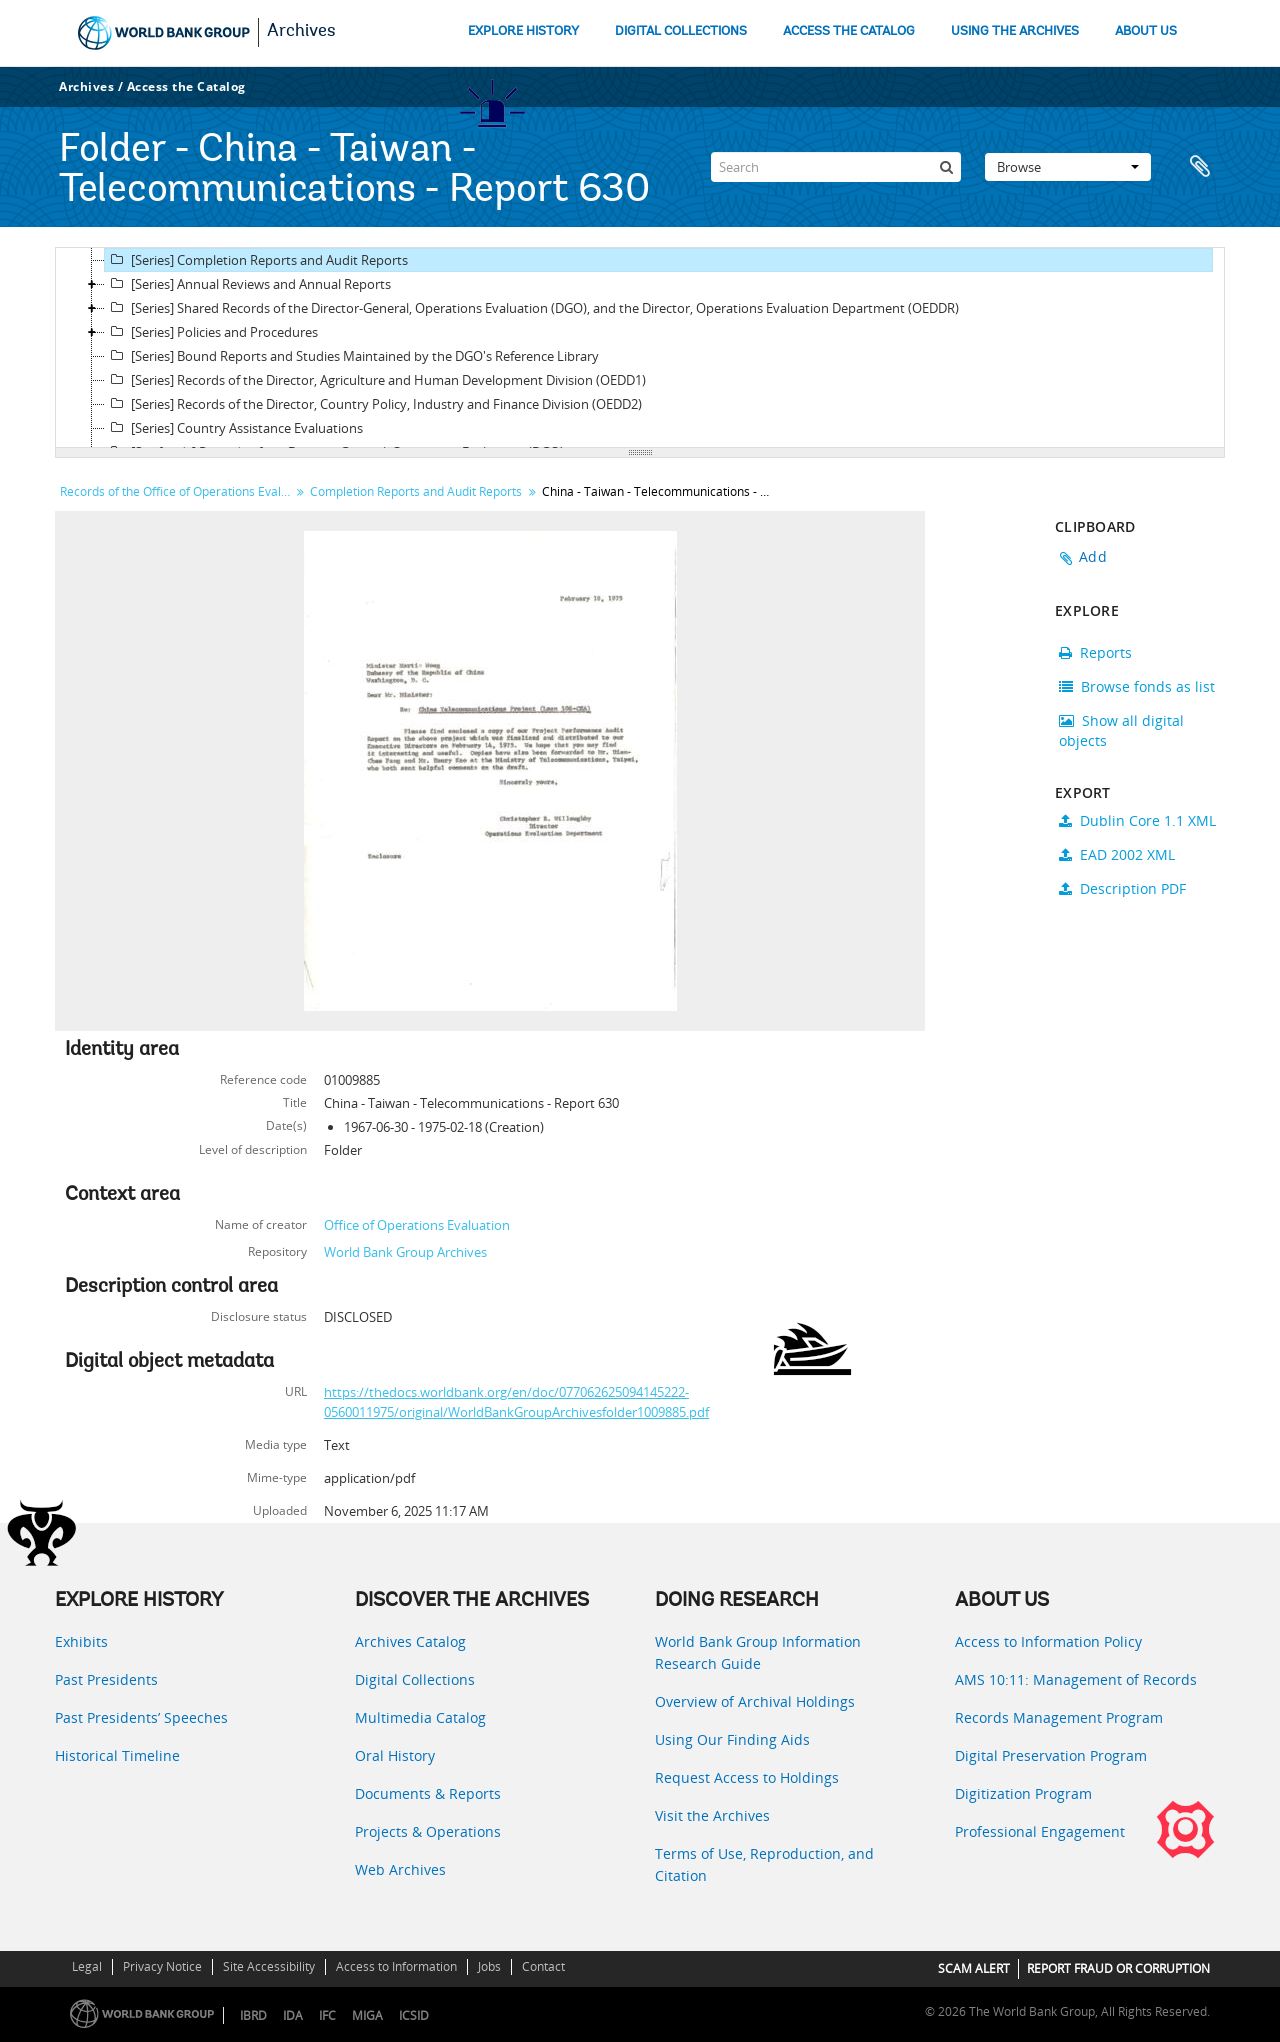 The height and width of the screenshot is (2042, 1280). What do you see at coordinates (1185, 1829) in the screenshot?
I see `open settings or configuration menu` at bounding box center [1185, 1829].